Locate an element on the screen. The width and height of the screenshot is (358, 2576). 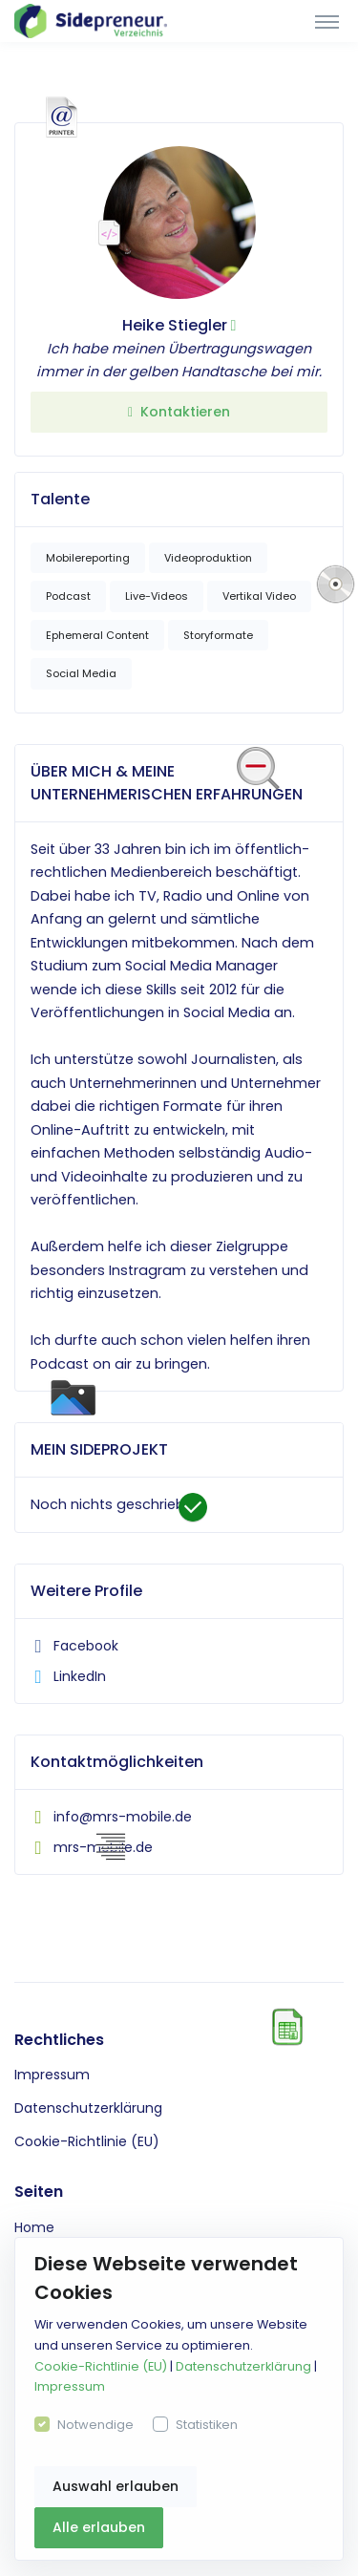
an xml file type indicator is located at coordinates (109, 232).